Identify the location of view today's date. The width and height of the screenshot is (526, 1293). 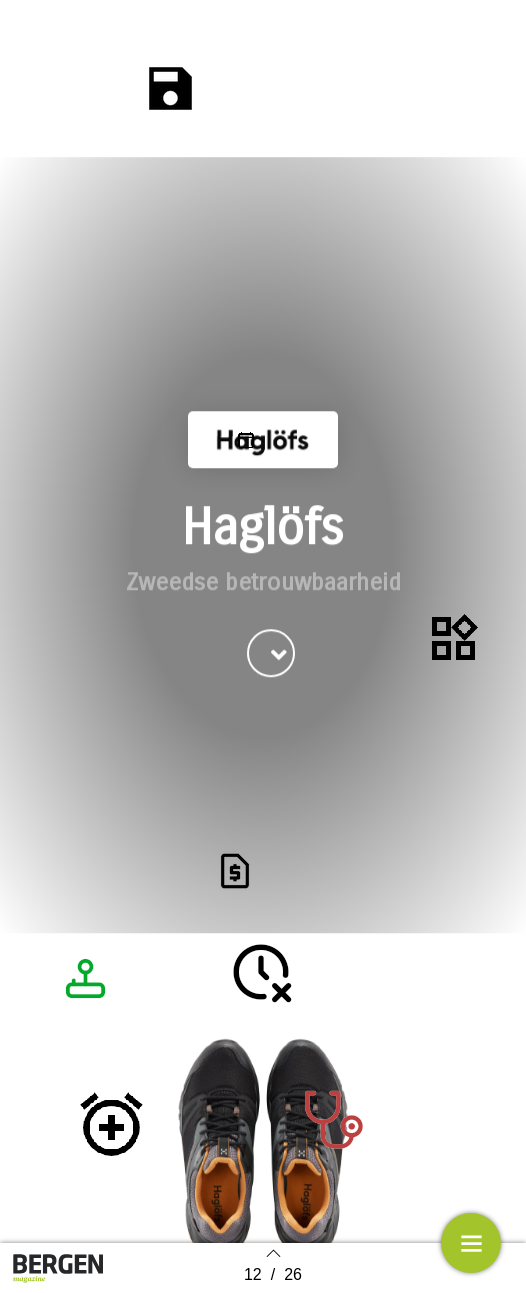
(246, 440).